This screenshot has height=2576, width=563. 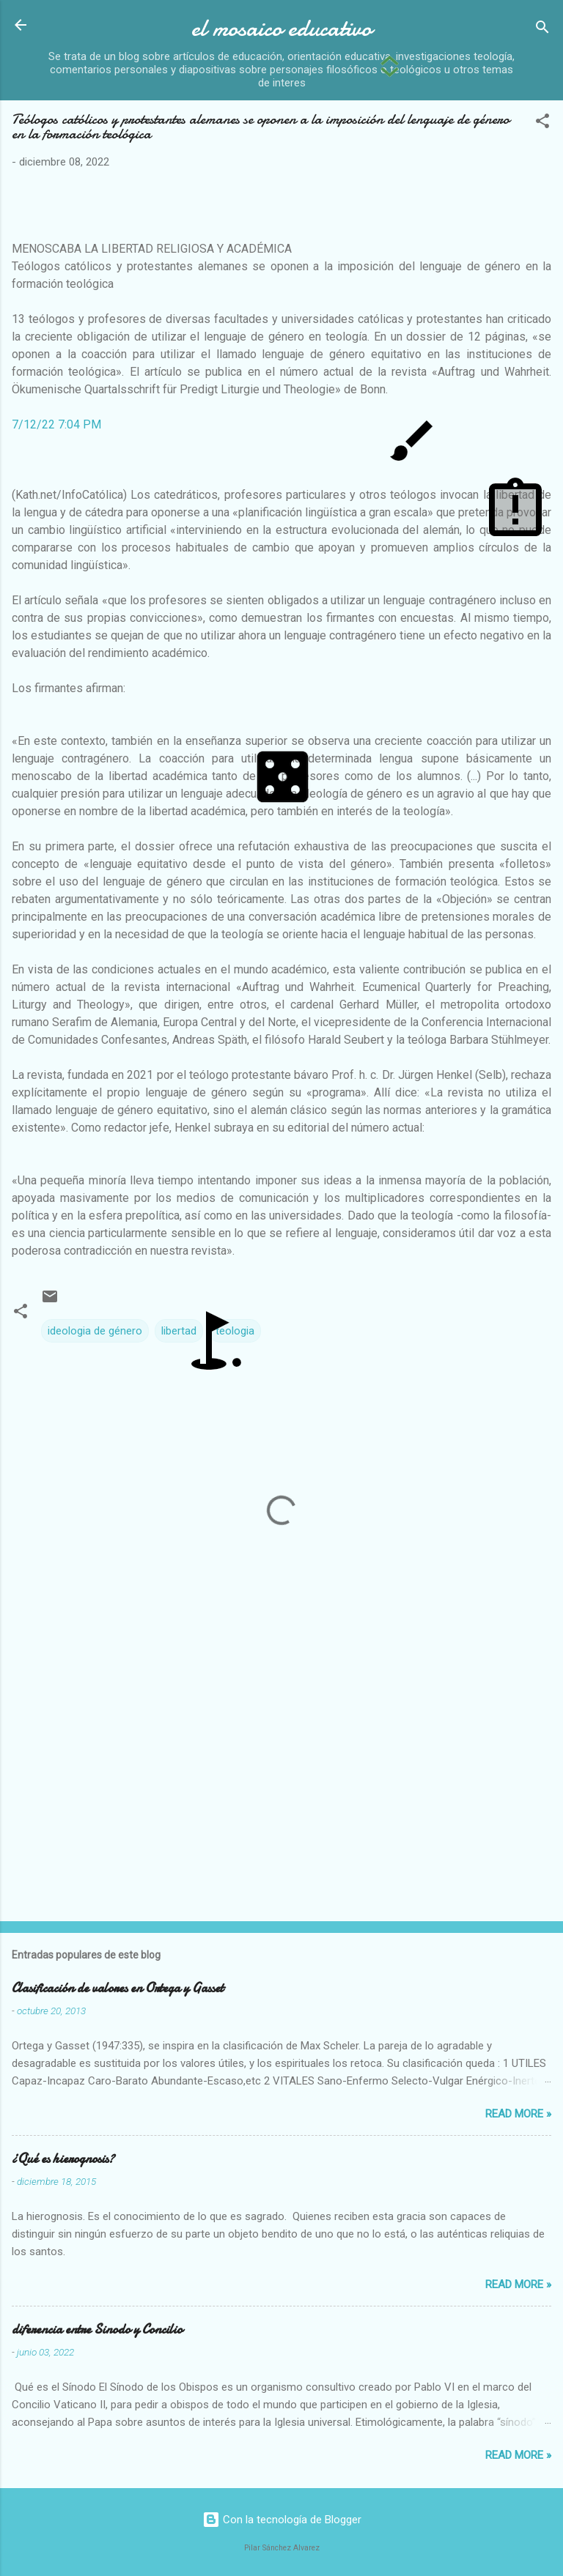 I want to click on view nearby golf courses, so click(x=215, y=1340).